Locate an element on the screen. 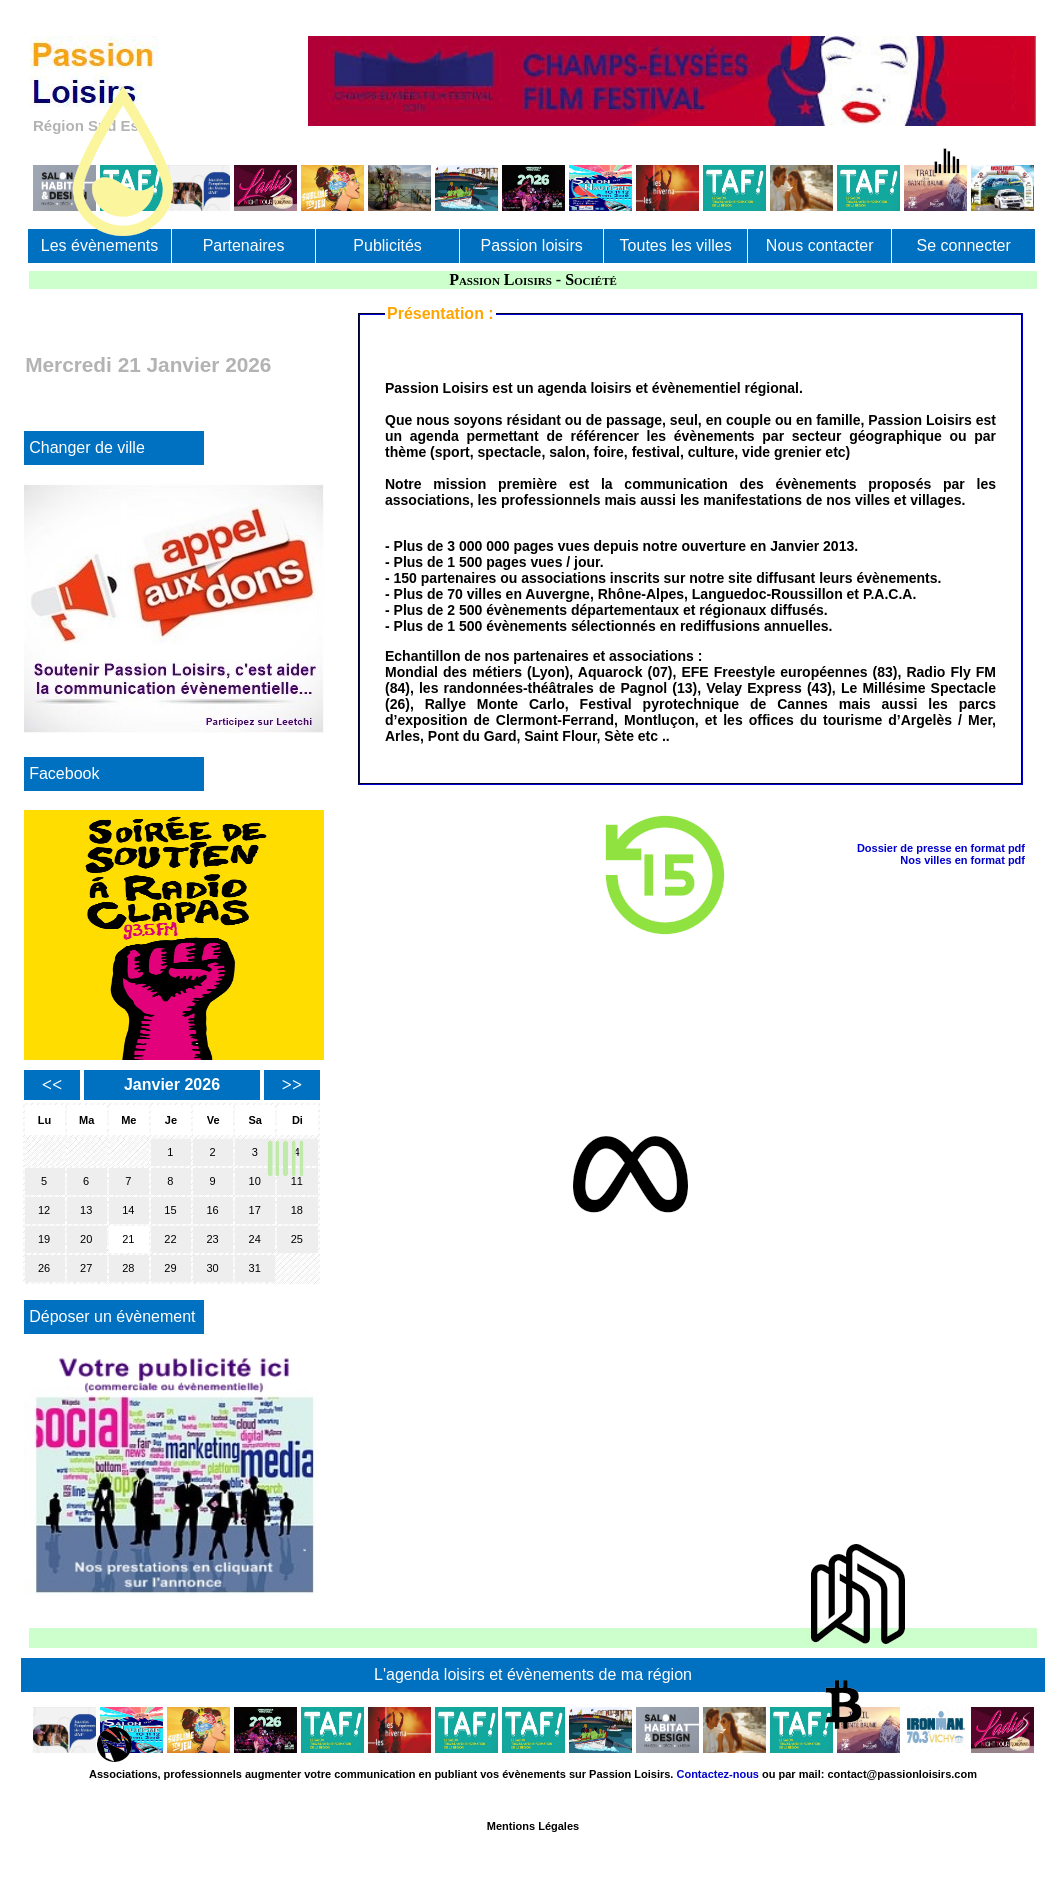 This screenshot has height=1878, width=1058. view grouped bar chart data is located at coordinates (947, 161).